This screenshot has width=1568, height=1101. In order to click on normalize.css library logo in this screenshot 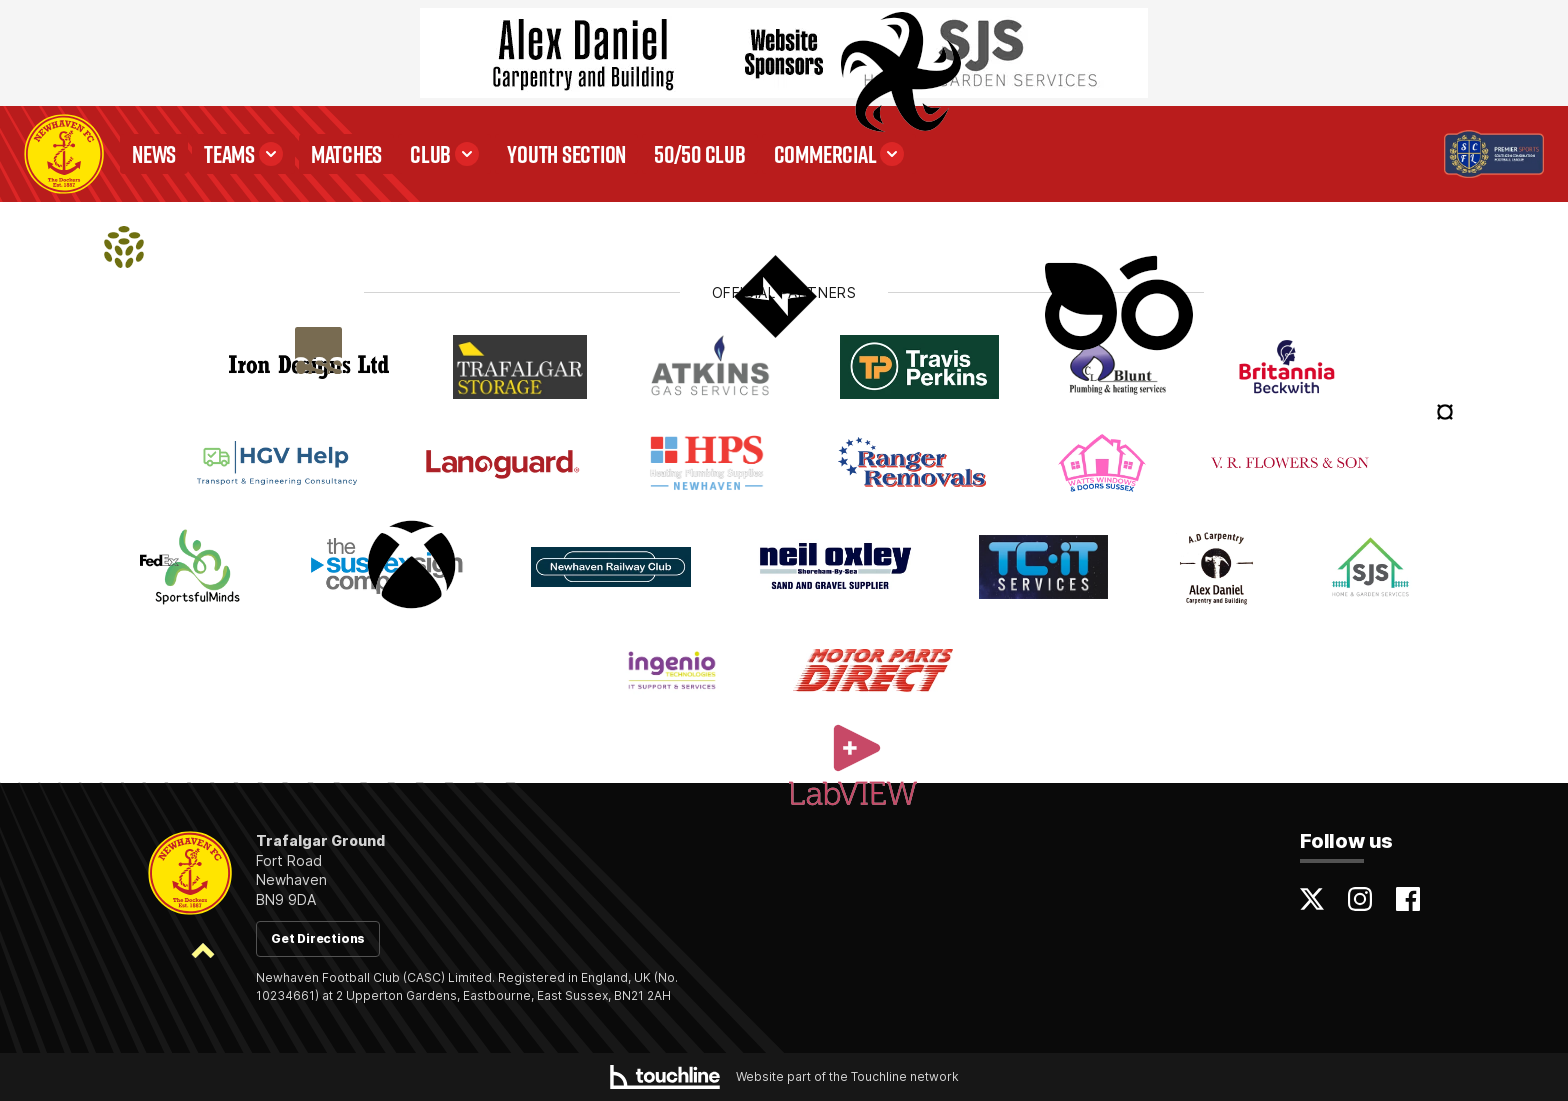, I will do `click(775, 296)`.